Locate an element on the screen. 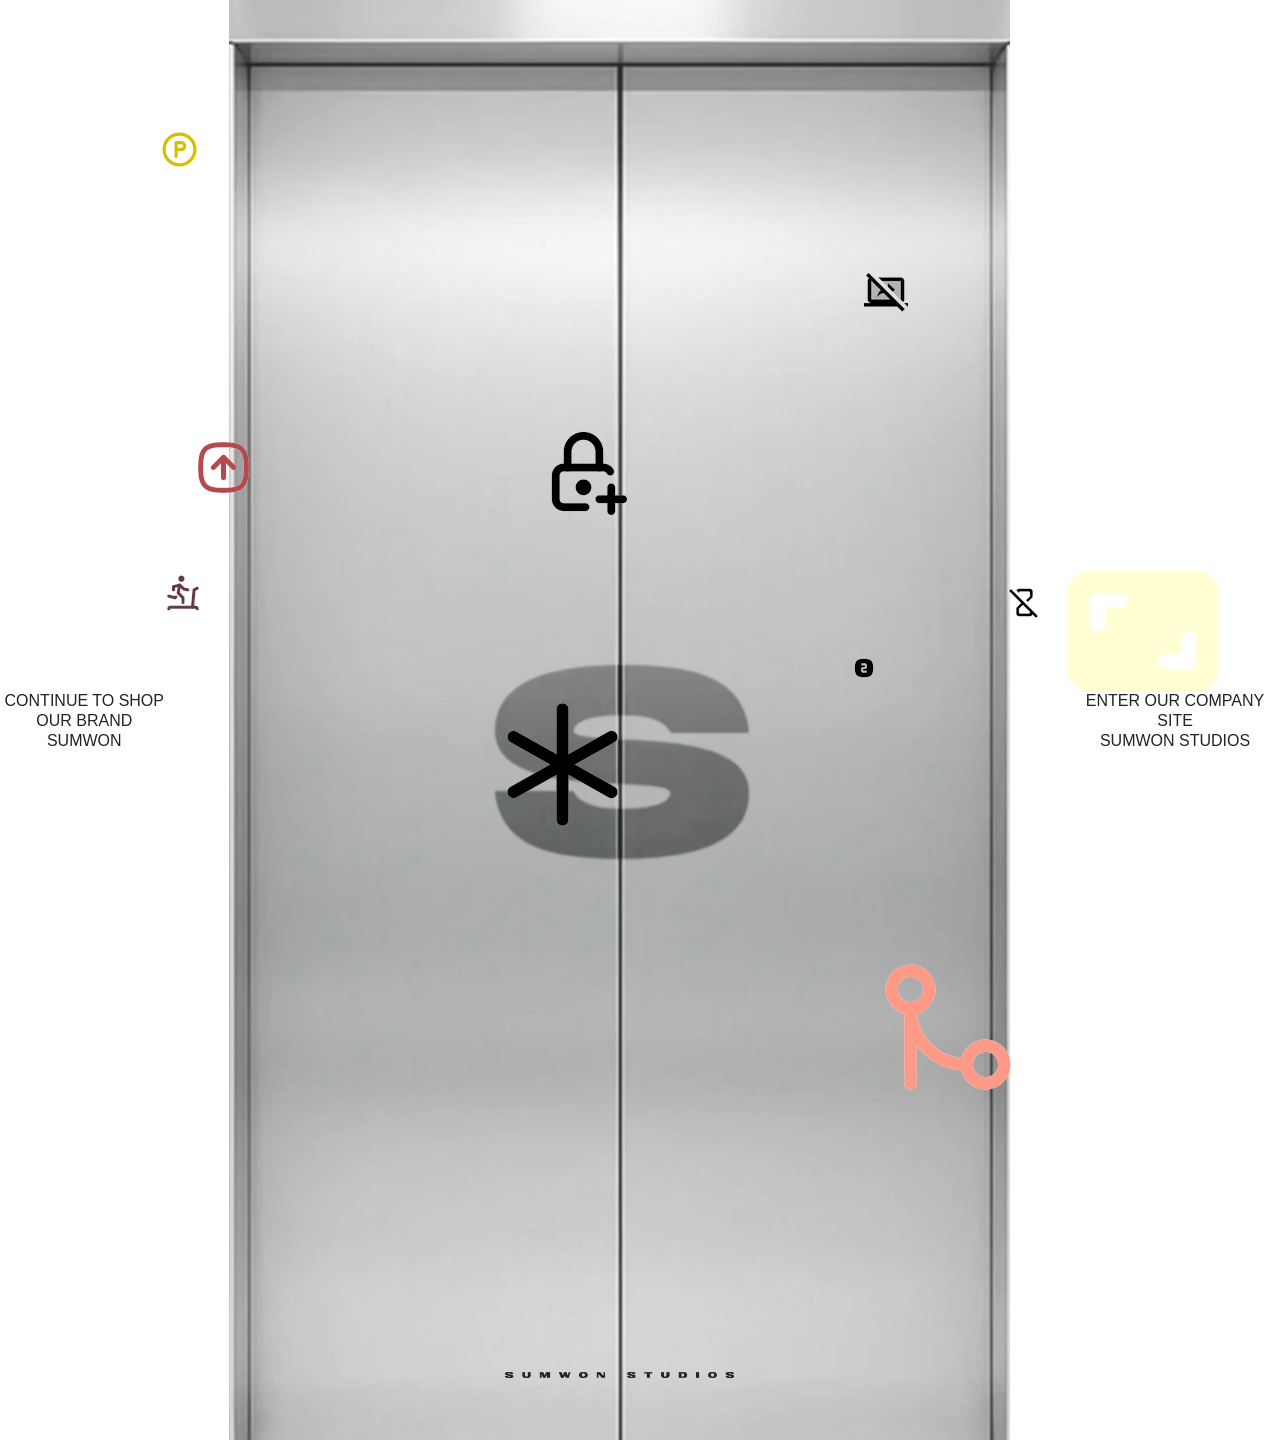  timer or countdown feature disabled is located at coordinates (1024, 602).